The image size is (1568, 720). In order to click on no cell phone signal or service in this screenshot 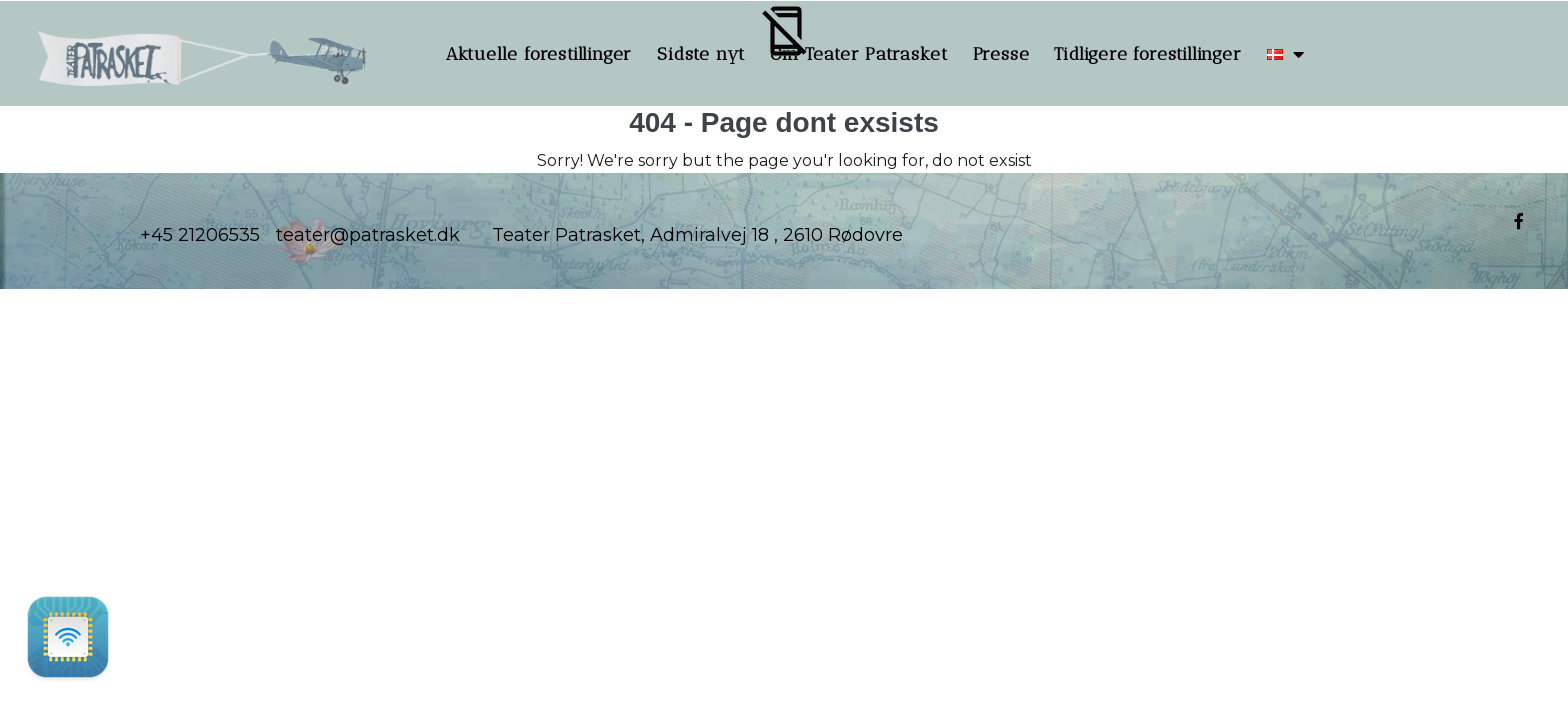, I will do `click(786, 31)`.